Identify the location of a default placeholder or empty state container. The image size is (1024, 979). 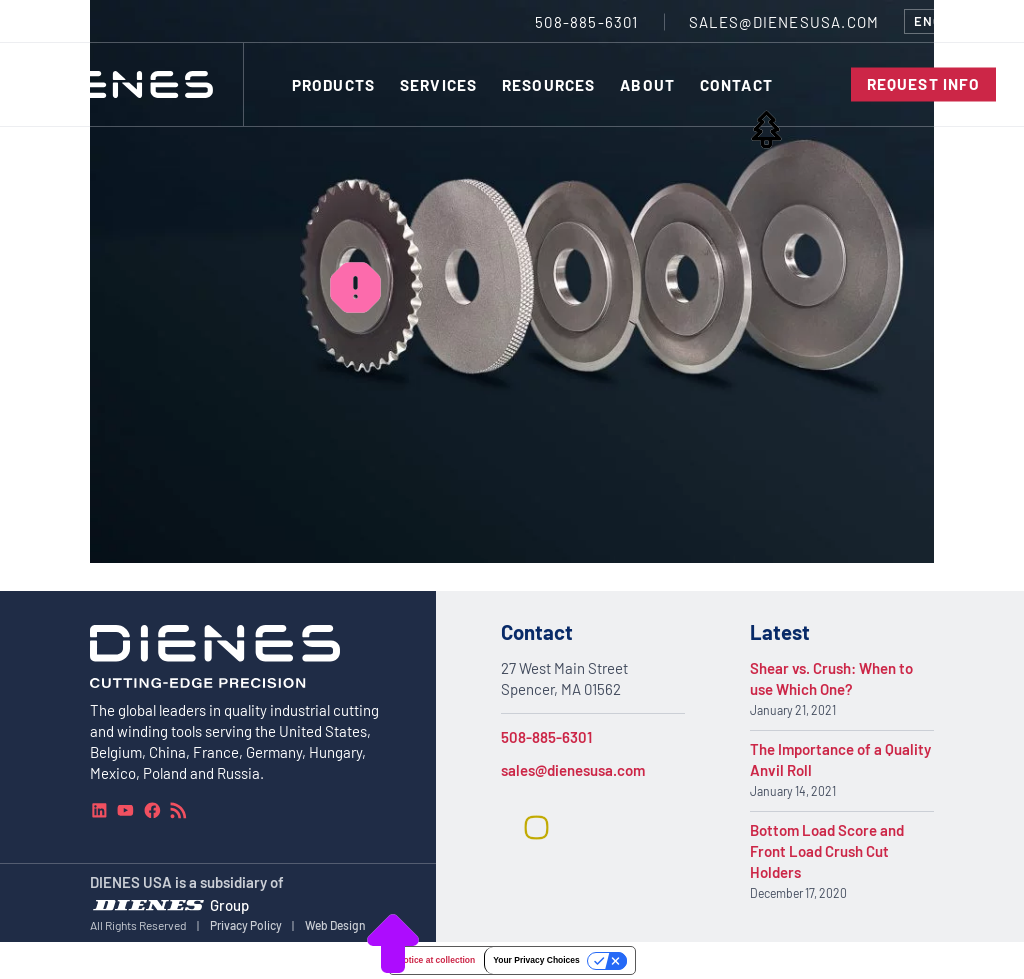
(536, 827).